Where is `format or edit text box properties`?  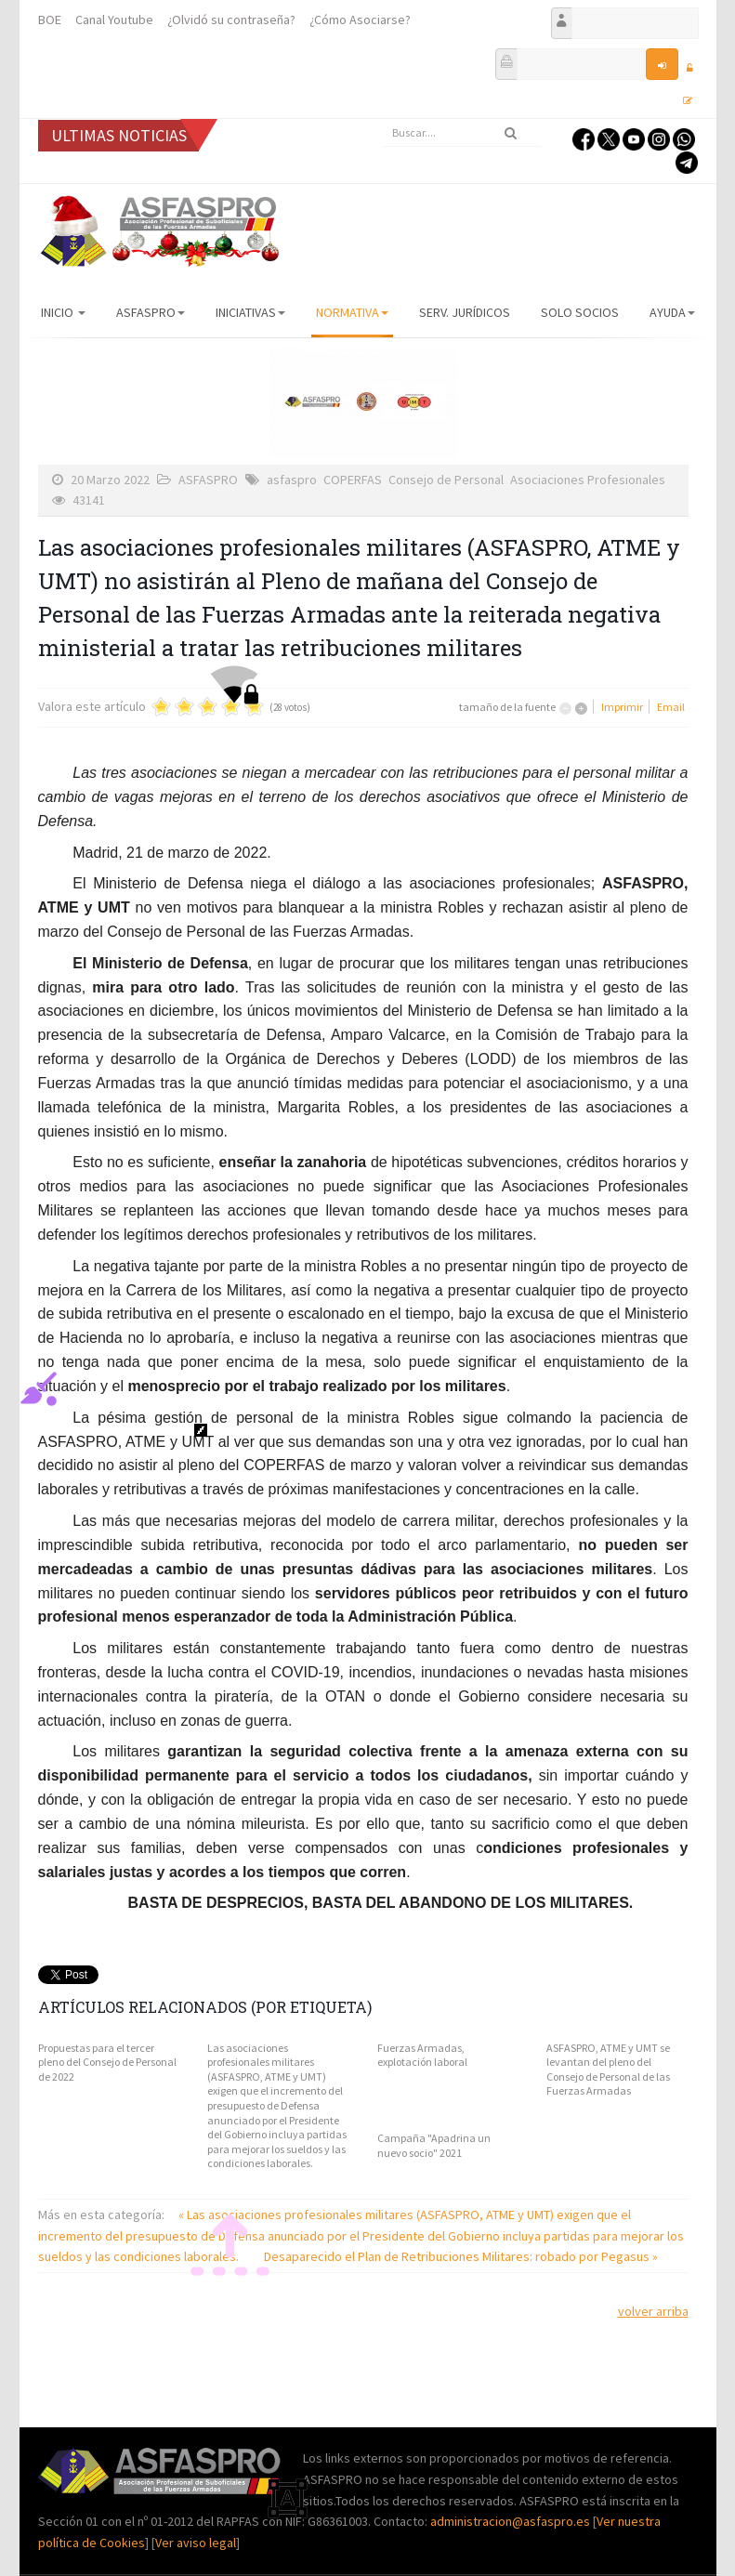
format or edit text box properties is located at coordinates (287, 2498).